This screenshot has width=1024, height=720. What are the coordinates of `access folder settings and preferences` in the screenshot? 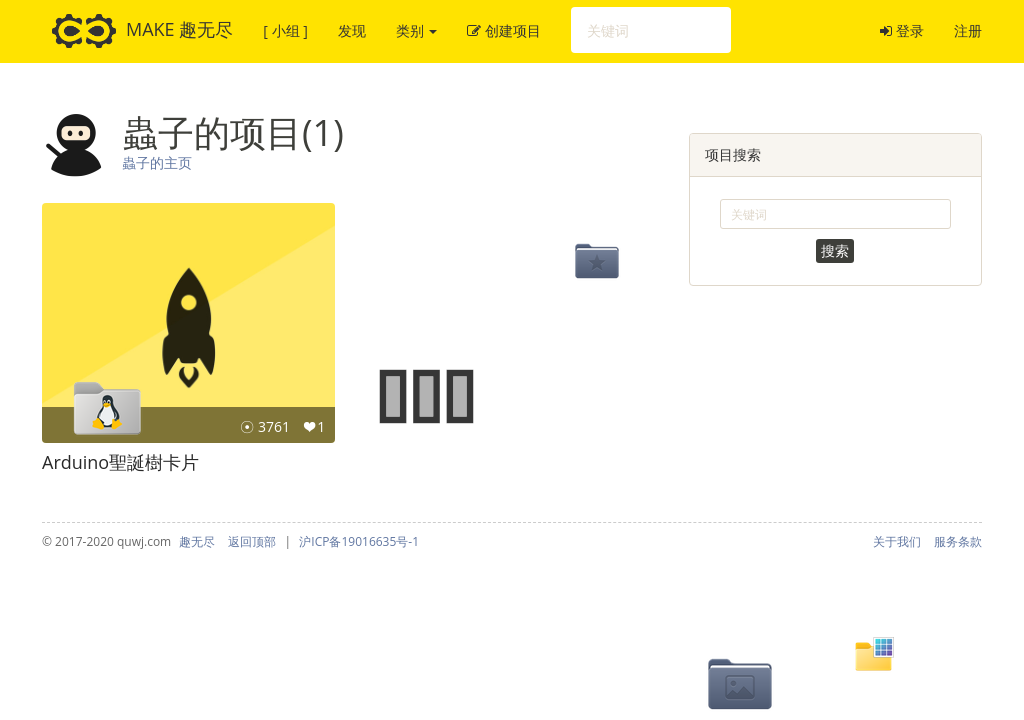 It's located at (873, 657).